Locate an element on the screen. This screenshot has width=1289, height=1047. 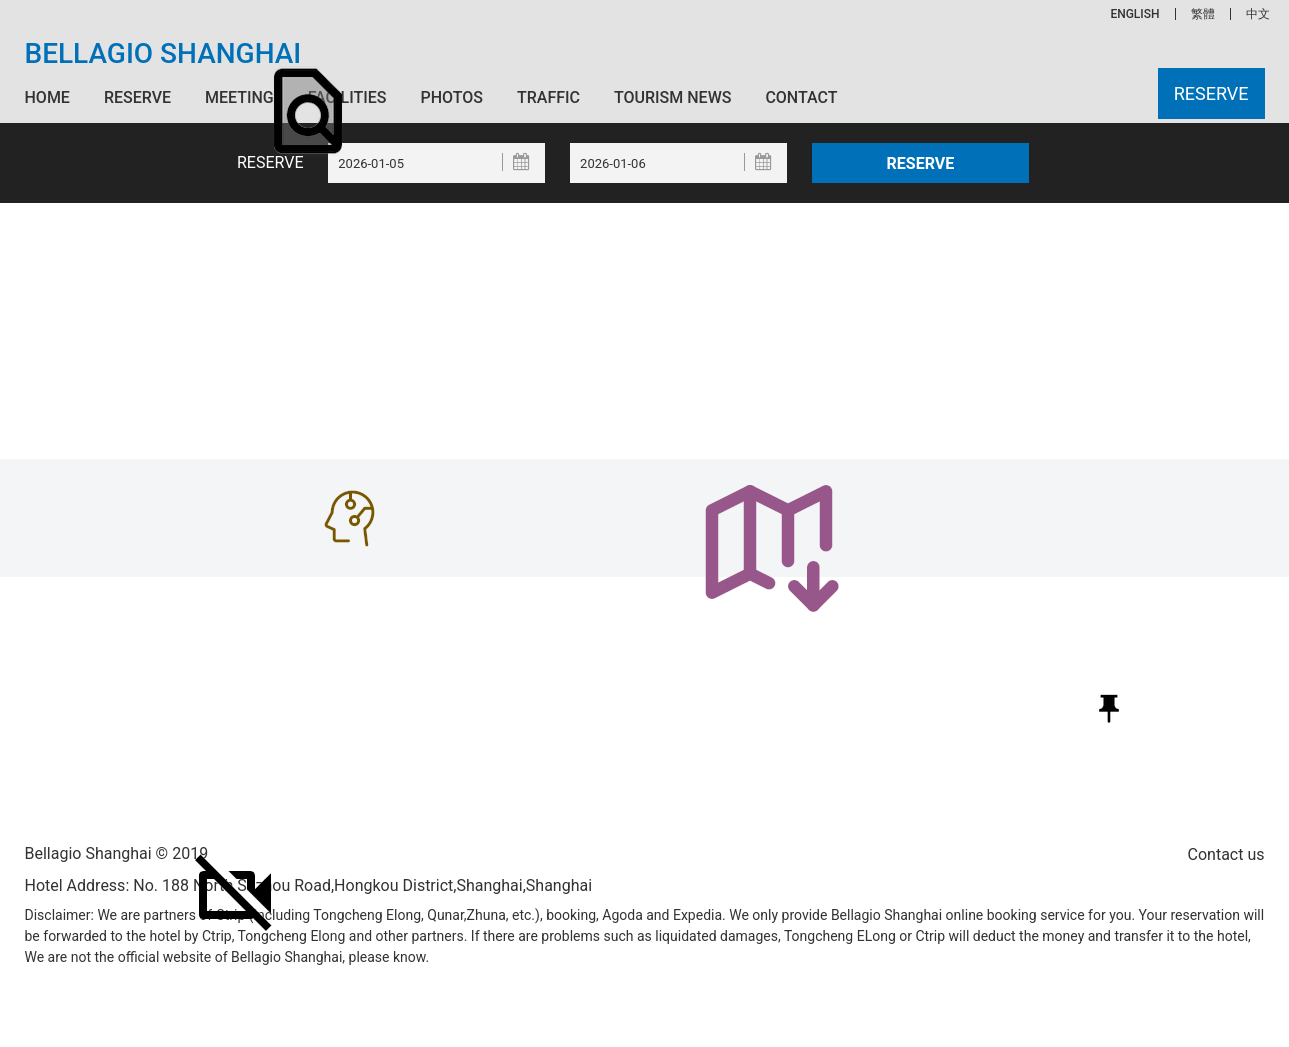
pin item to keep it visible is located at coordinates (1109, 709).